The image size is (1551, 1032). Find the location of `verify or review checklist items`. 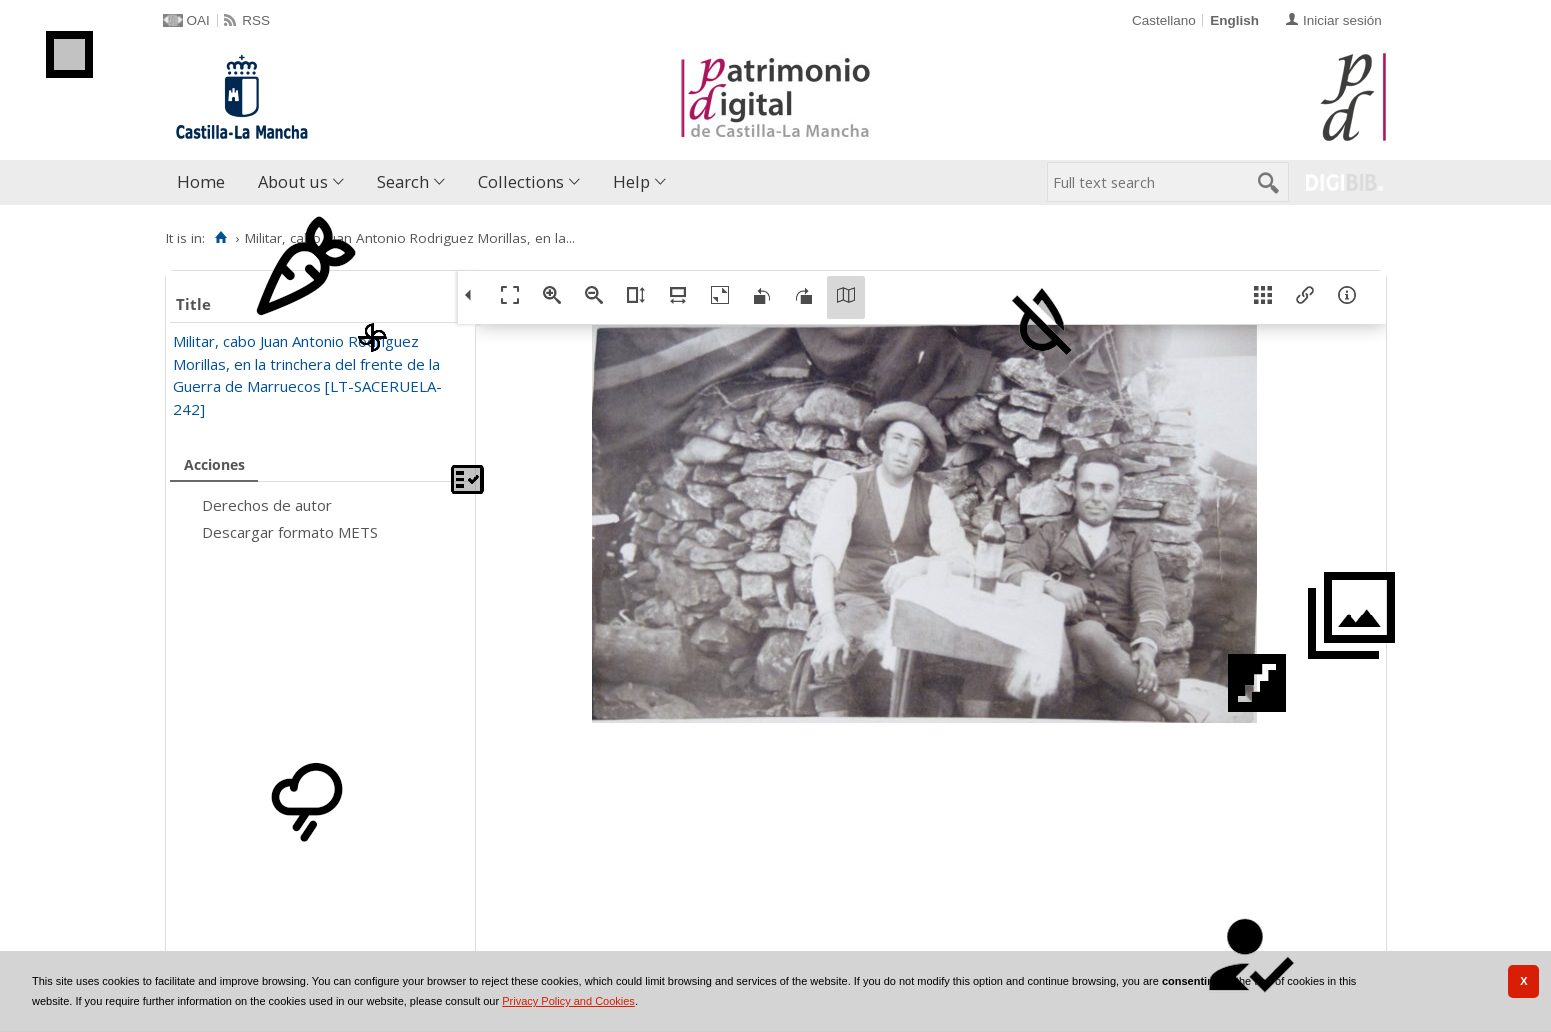

verify or review checklist items is located at coordinates (467, 479).